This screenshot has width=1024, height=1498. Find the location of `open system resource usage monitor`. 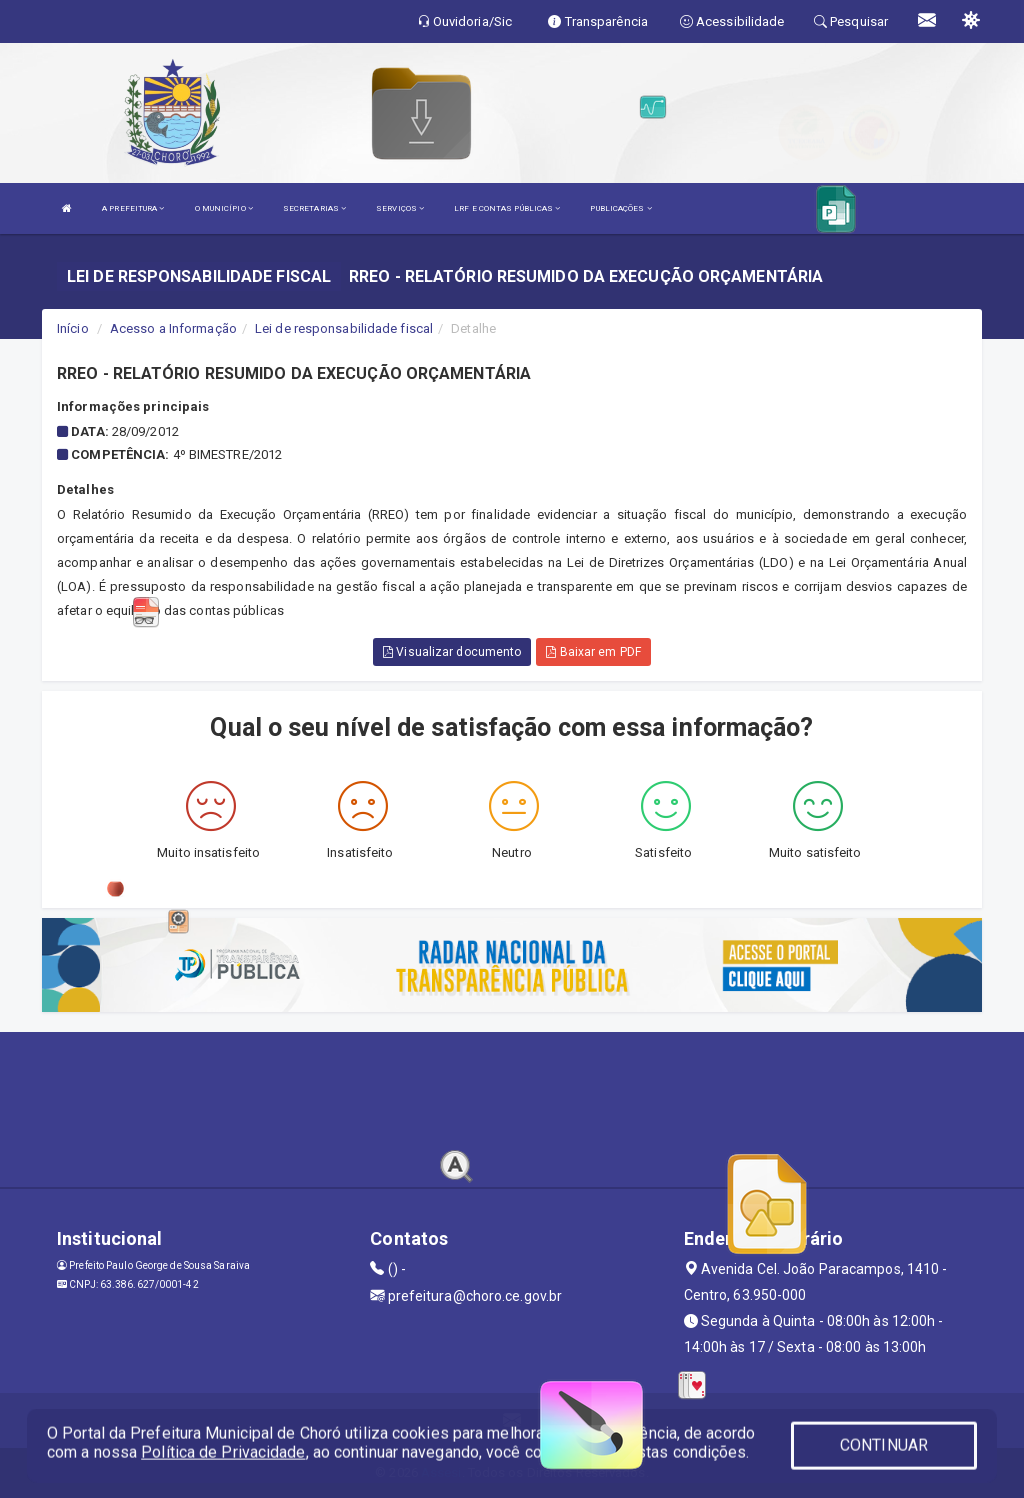

open system resource usage monitor is located at coordinates (653, 107).